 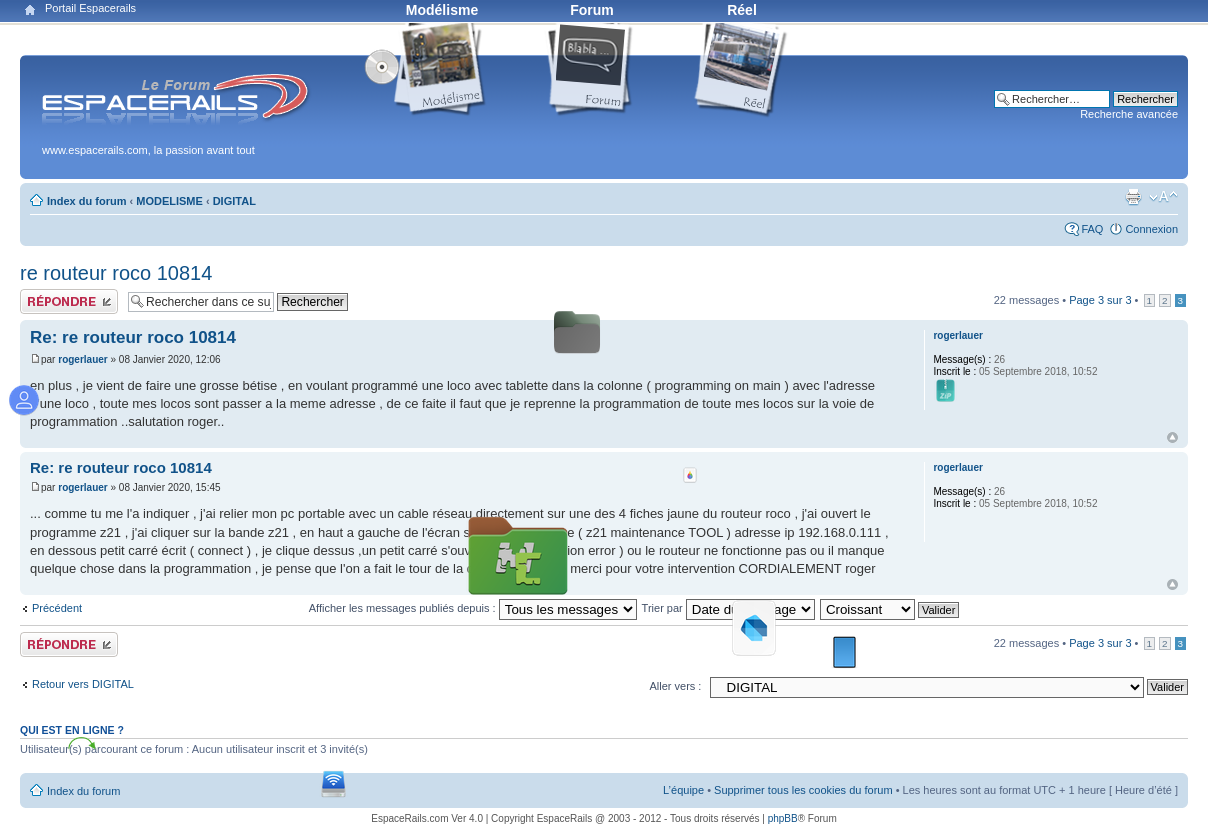 What do you see at coordinates (577, 332) in the screenshot?
I see `drop files here to add to folder` at bounding box center [577, 332].